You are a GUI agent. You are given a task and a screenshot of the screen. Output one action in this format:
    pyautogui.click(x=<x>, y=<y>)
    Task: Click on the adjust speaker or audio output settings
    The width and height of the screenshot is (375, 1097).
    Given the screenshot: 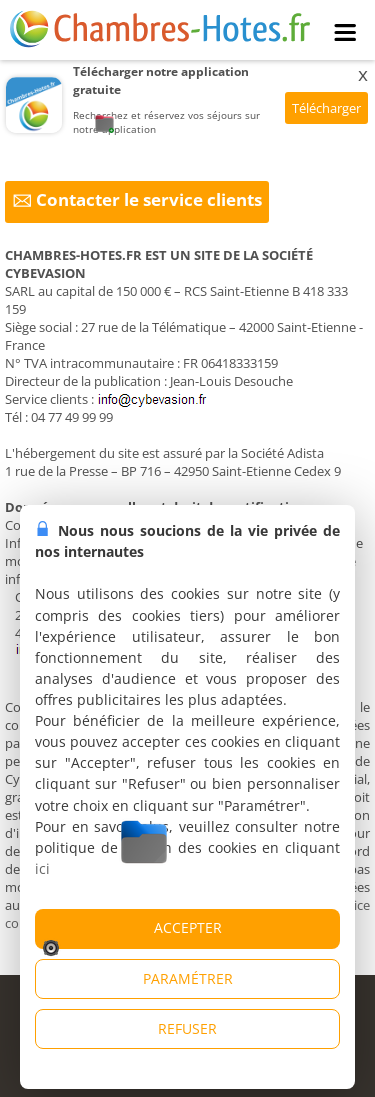 What is the action you would take?
    pyautogui.click(x=51, y=948)
    